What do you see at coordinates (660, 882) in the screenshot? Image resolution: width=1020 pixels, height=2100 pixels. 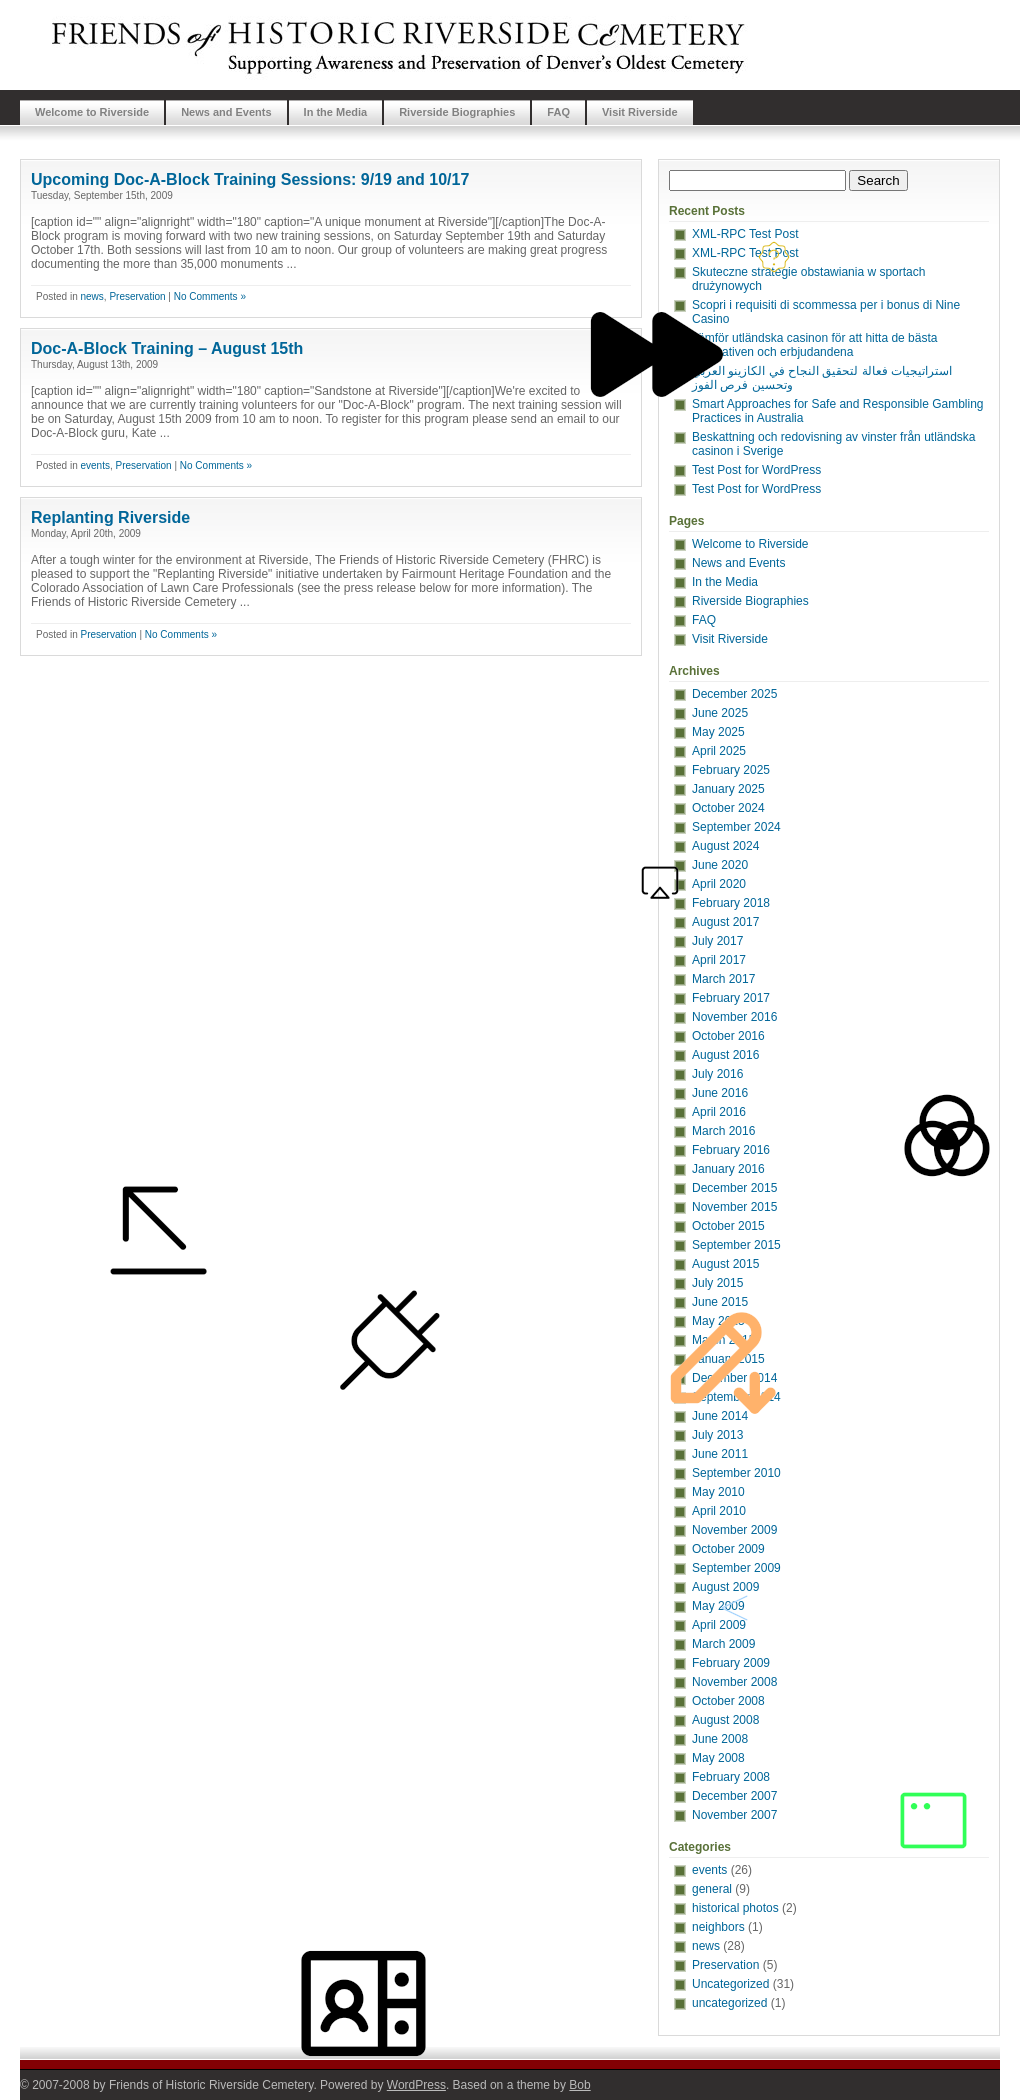 I see `stream content to an external display` at bounding box center [660, 882].